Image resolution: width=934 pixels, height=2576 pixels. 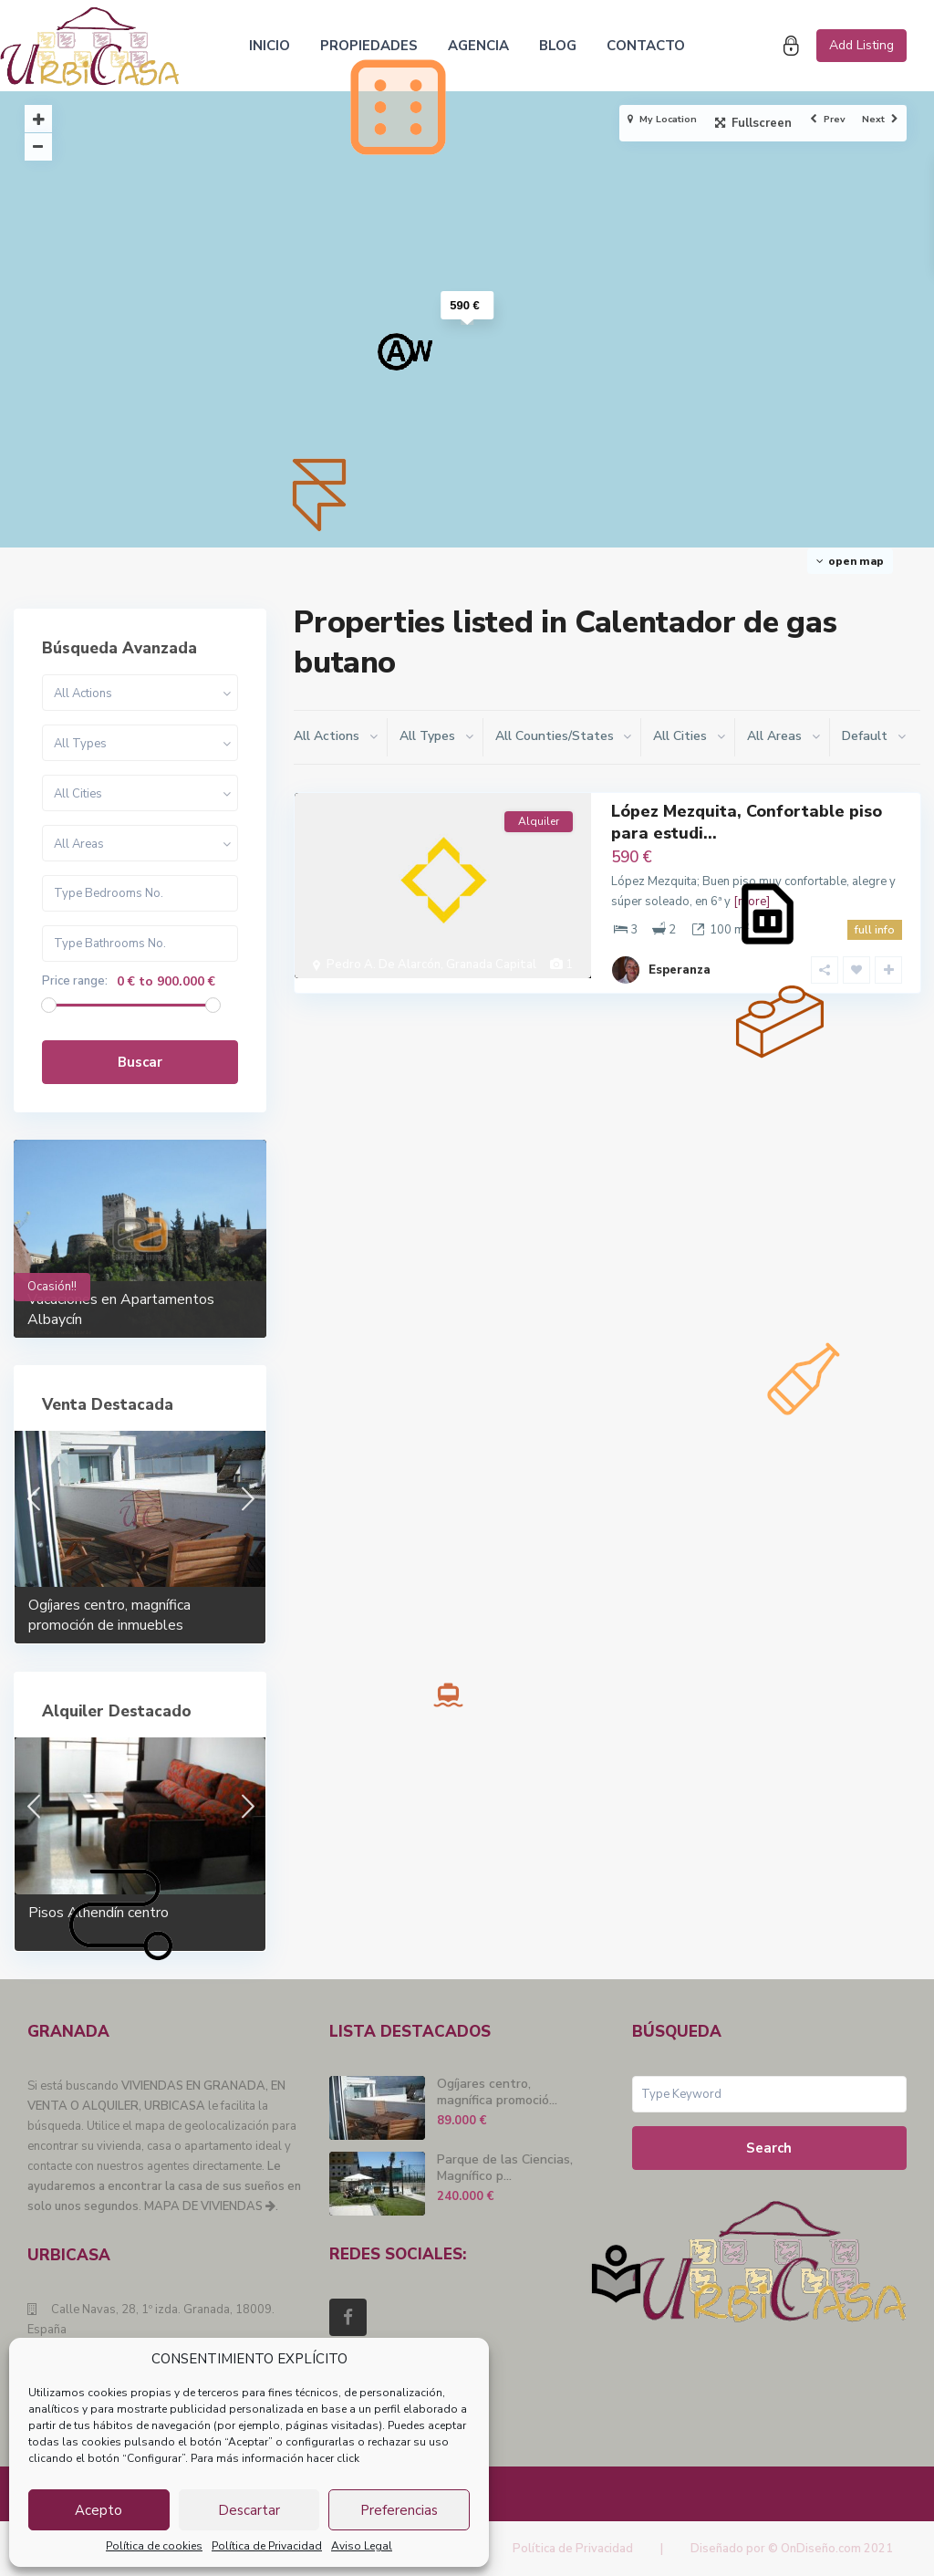 I want to click on browse bars or breweries nearby, so click(x=802, y=1380).